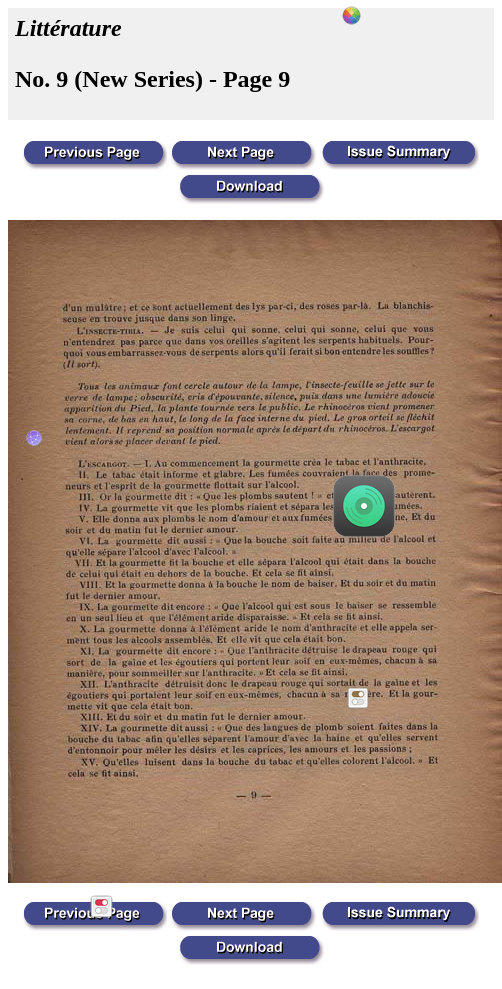 Image resolution: width=502 pixels, height=989 pixels. Describe the element at coordinates (351, 15) in the screenshot. I see `access color management settings` at that location.